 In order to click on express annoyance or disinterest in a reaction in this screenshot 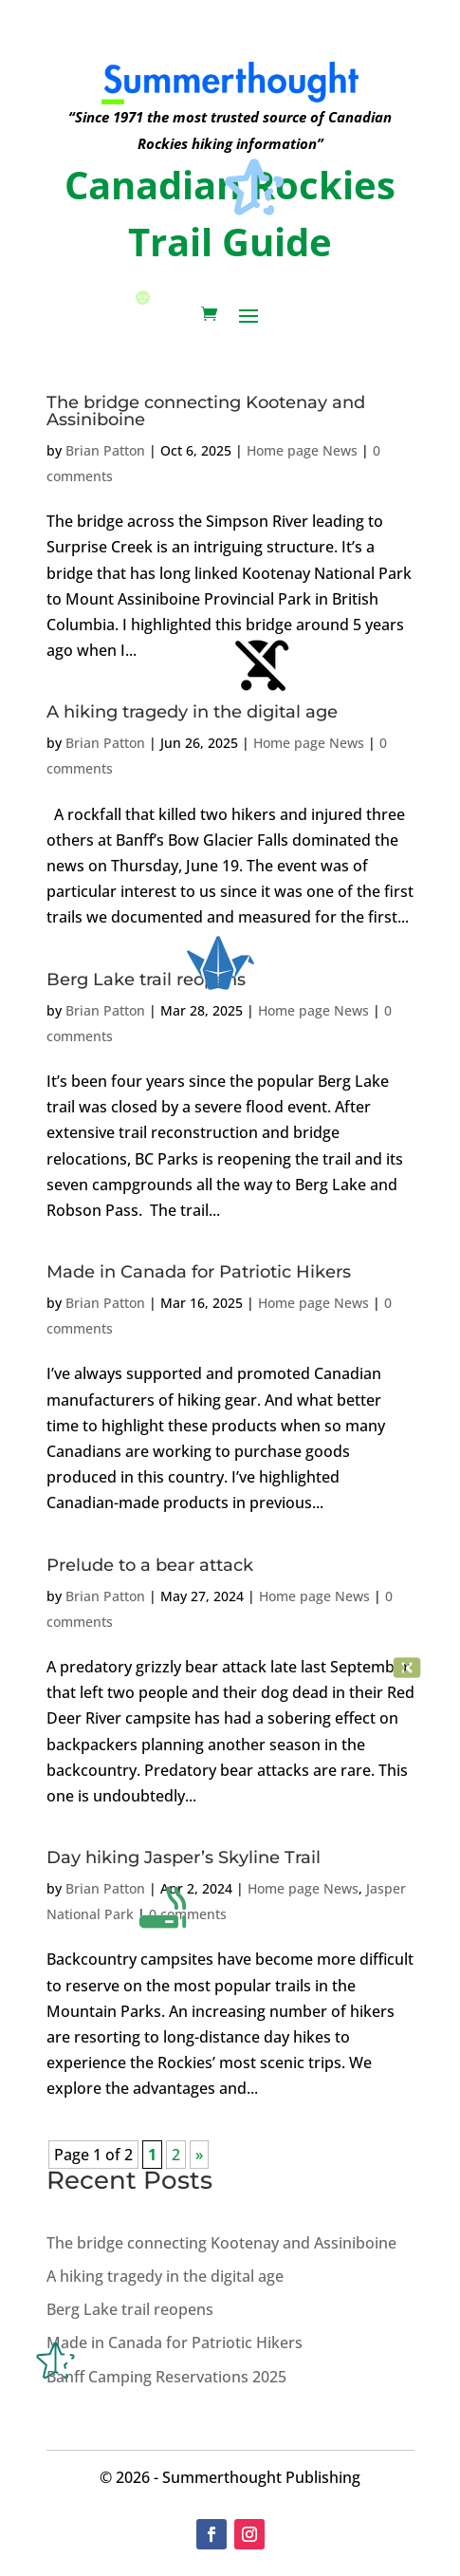, I will do `click(142, 297)`.